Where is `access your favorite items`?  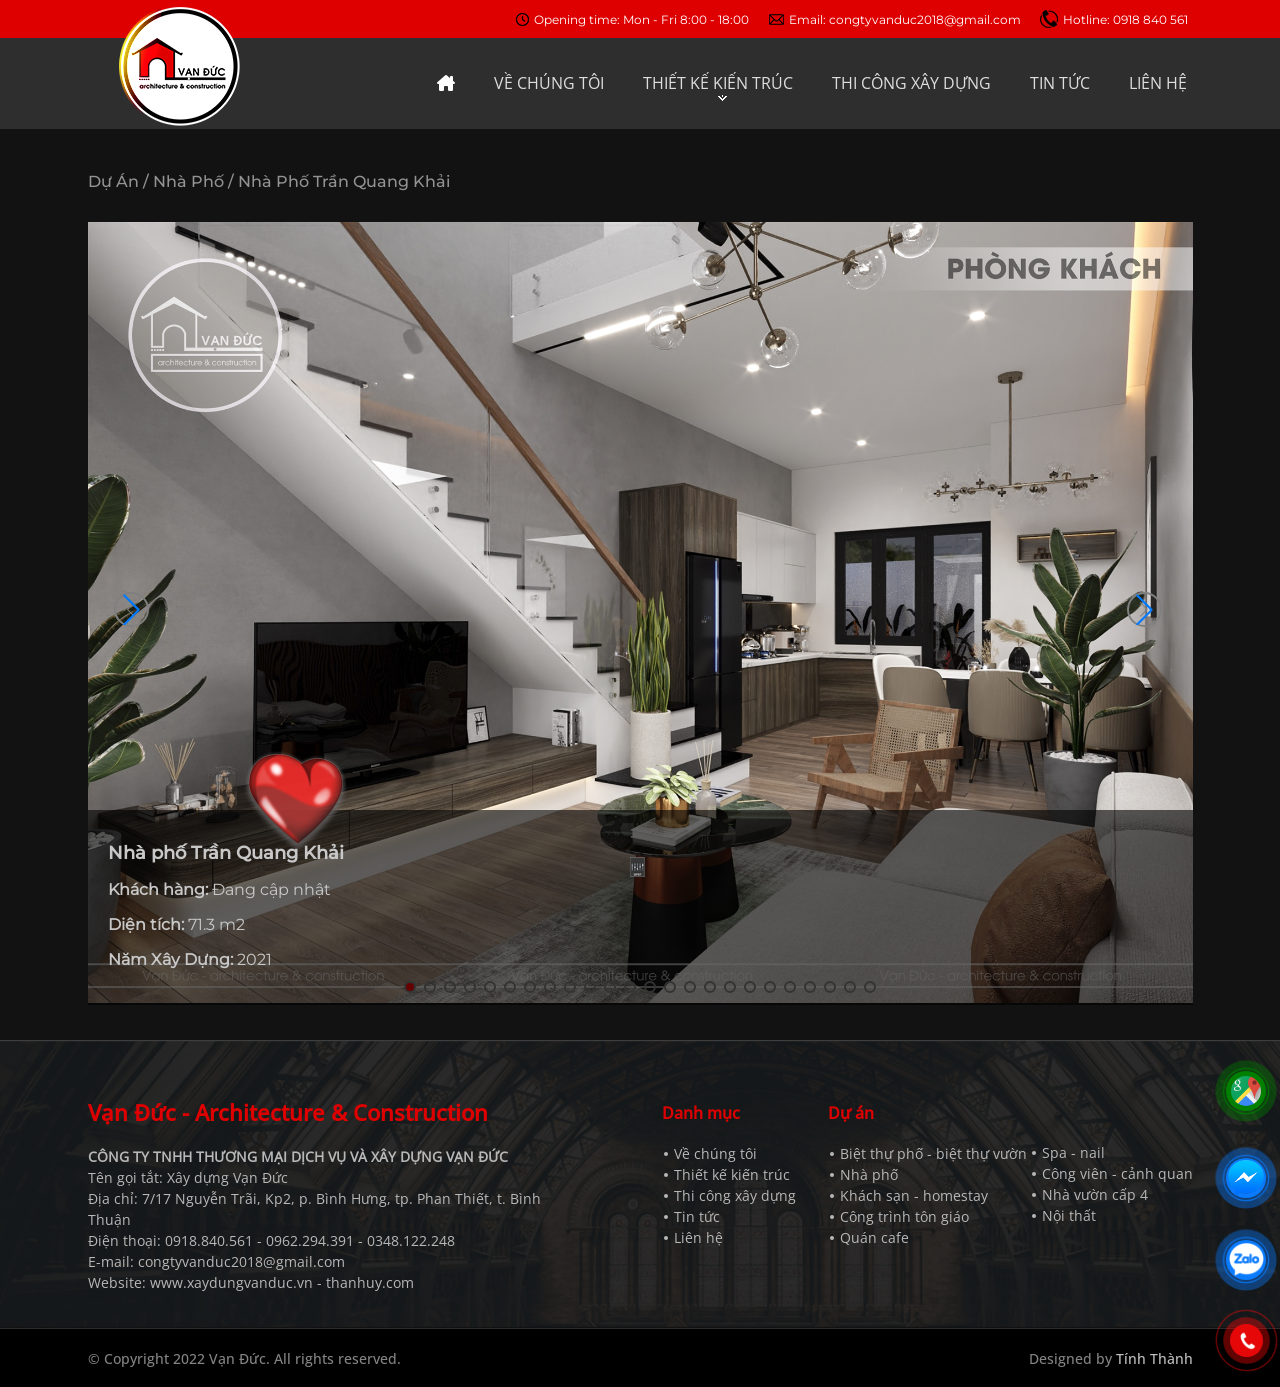 access your favorite items is located at coordinates (300, 801).